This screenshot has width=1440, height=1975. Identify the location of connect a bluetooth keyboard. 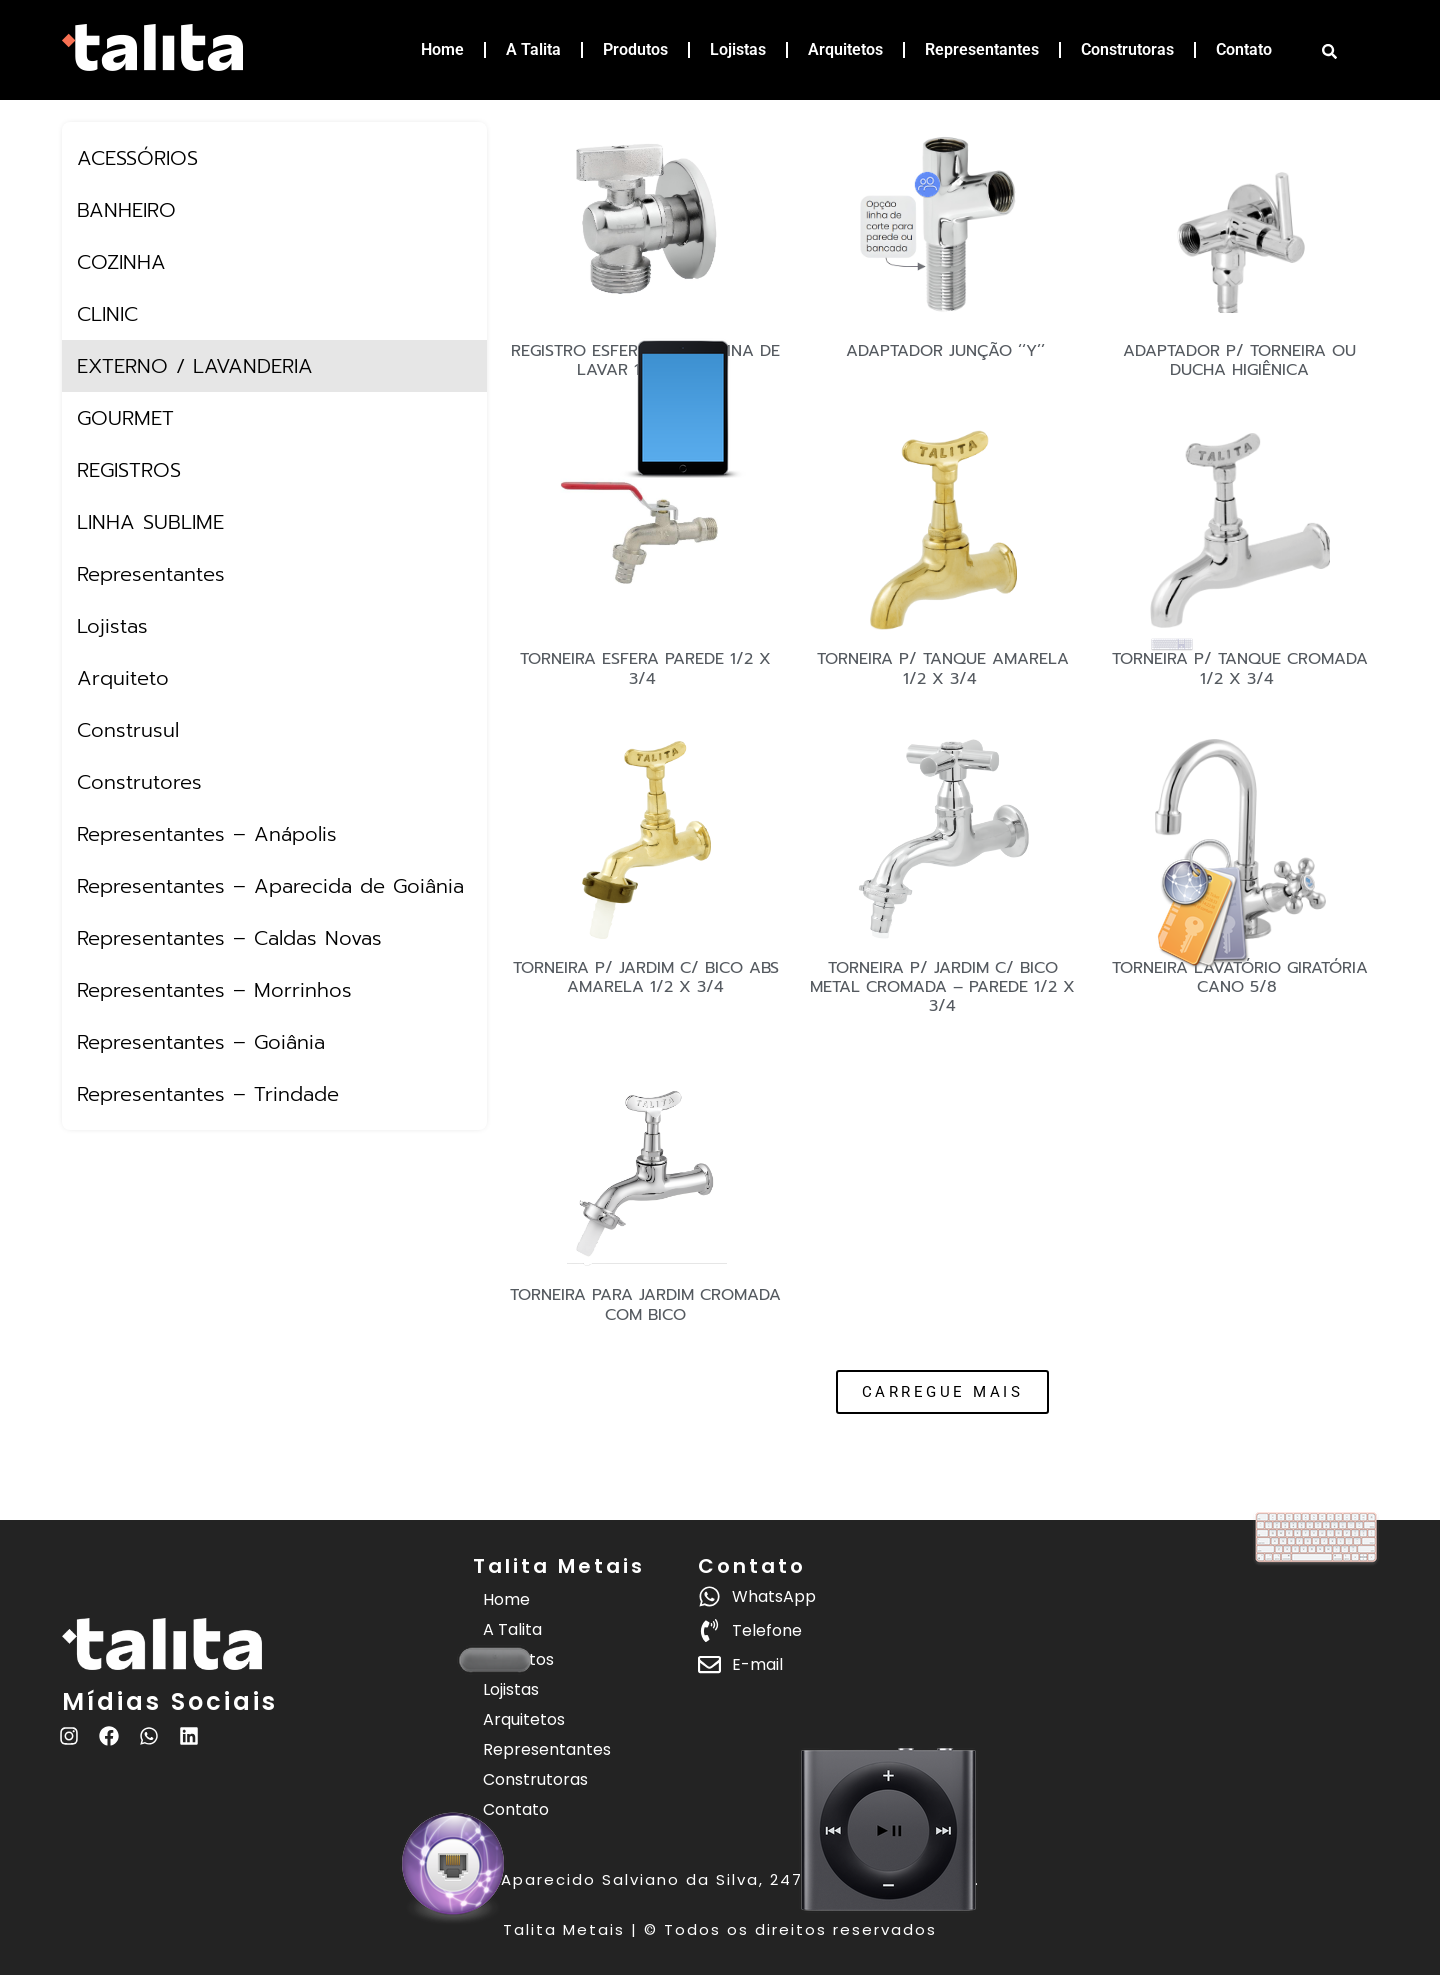
(1172, 644).